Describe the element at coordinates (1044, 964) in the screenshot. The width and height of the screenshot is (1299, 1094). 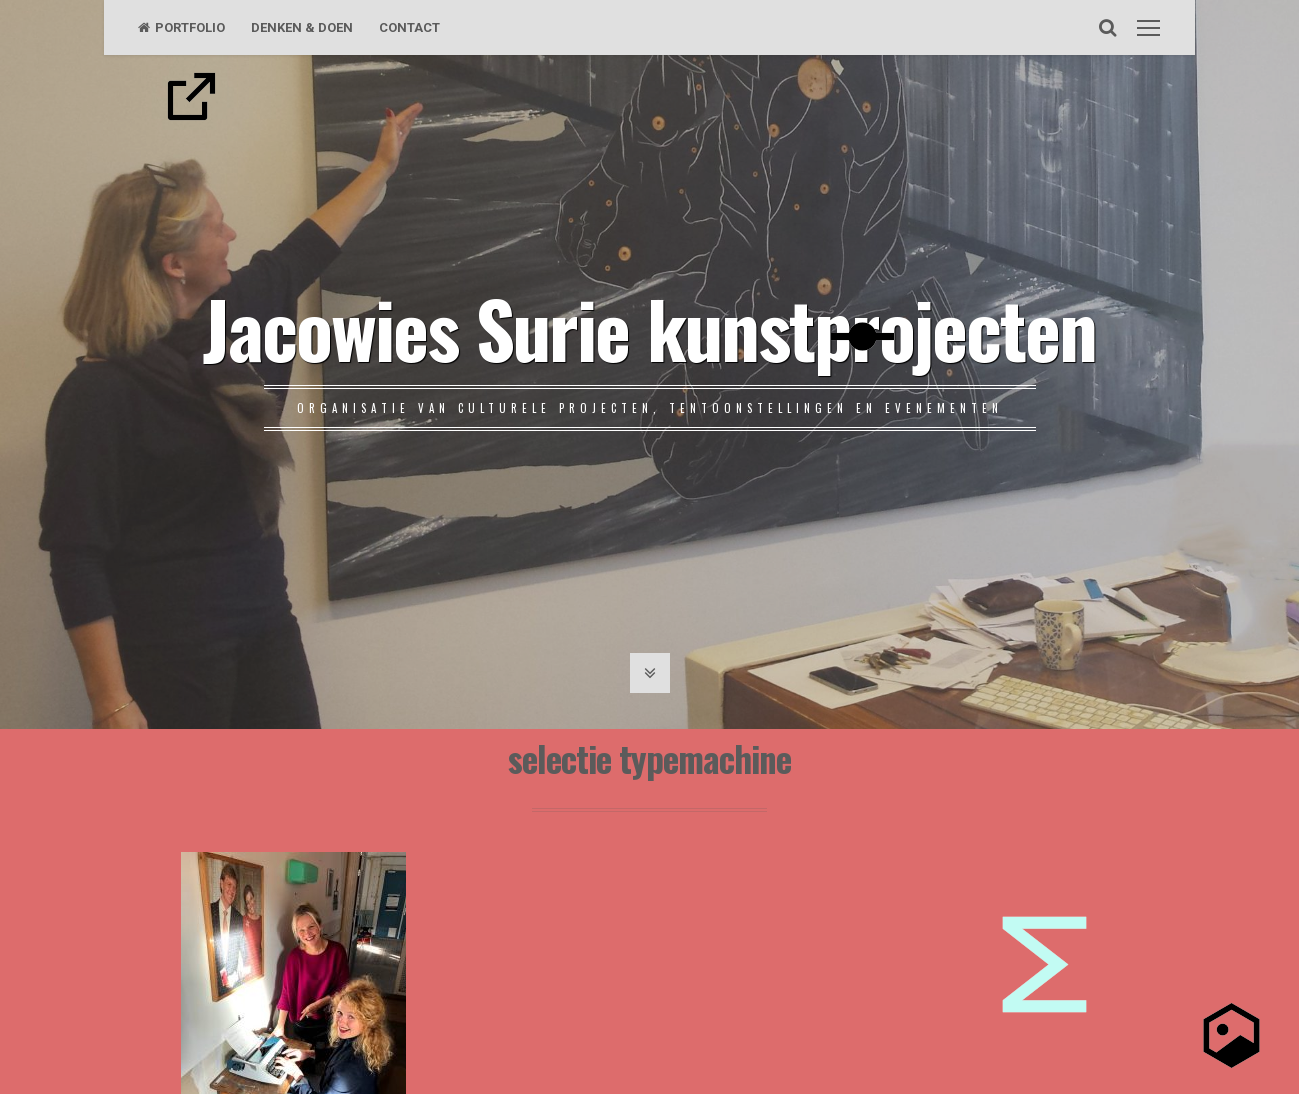
I see `insert a mathematical sum or formula` at that location.